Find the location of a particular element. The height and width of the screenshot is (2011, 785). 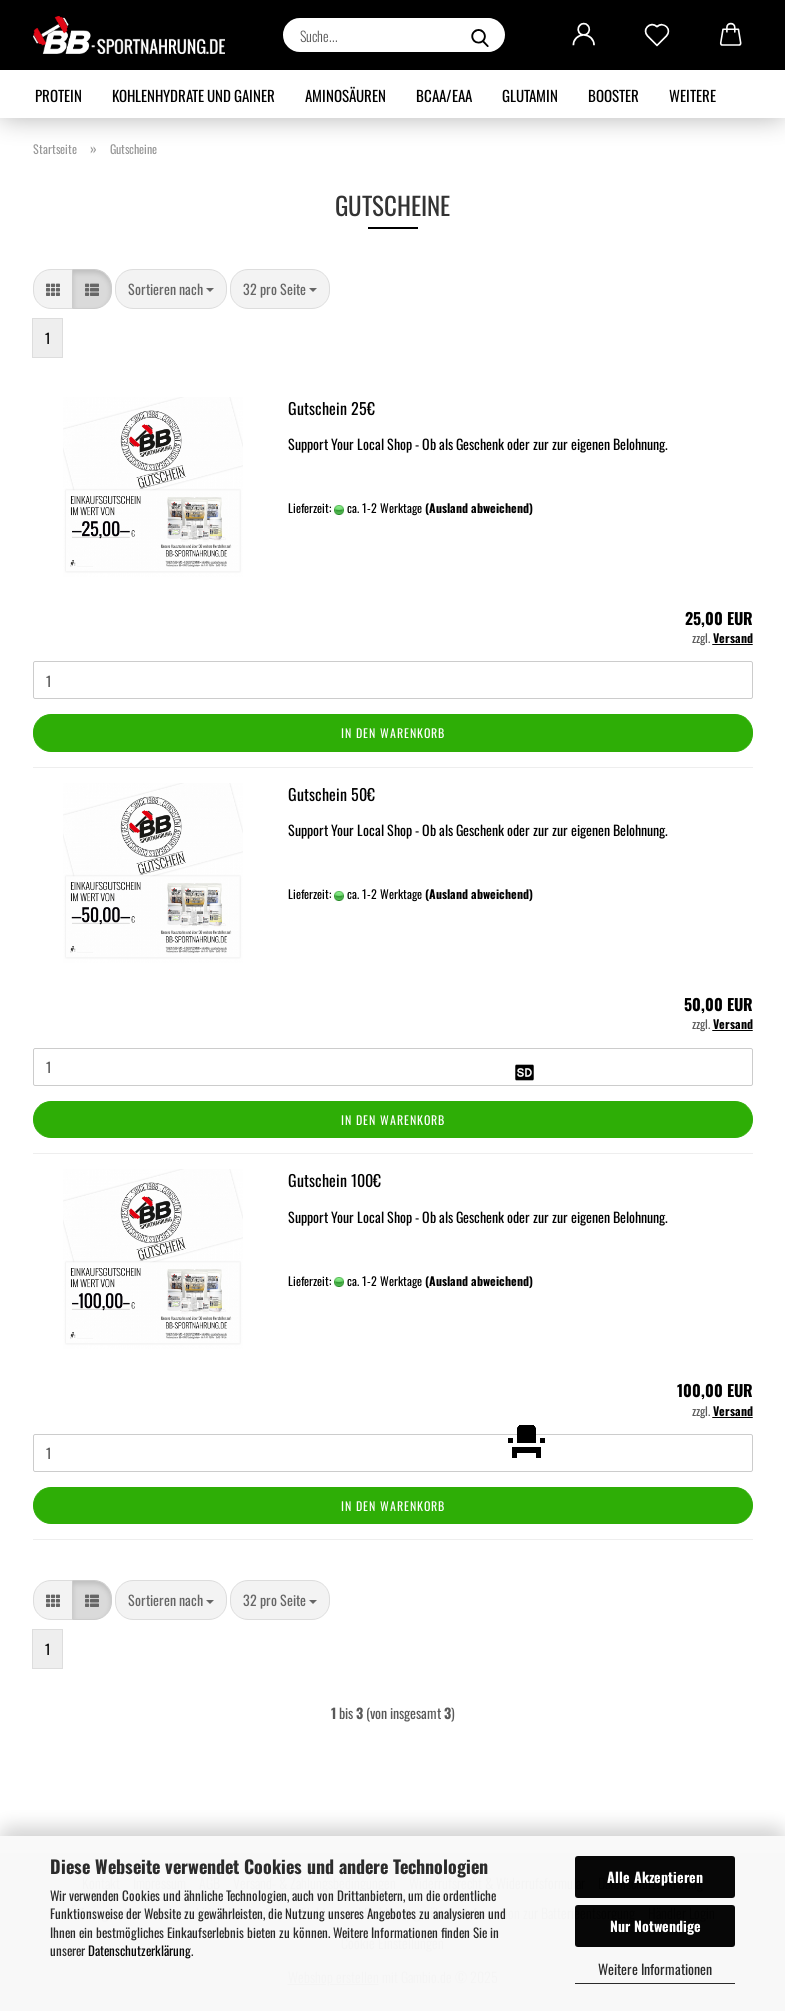

indicates standard definition video quality is located at coordinates (524, 1072).